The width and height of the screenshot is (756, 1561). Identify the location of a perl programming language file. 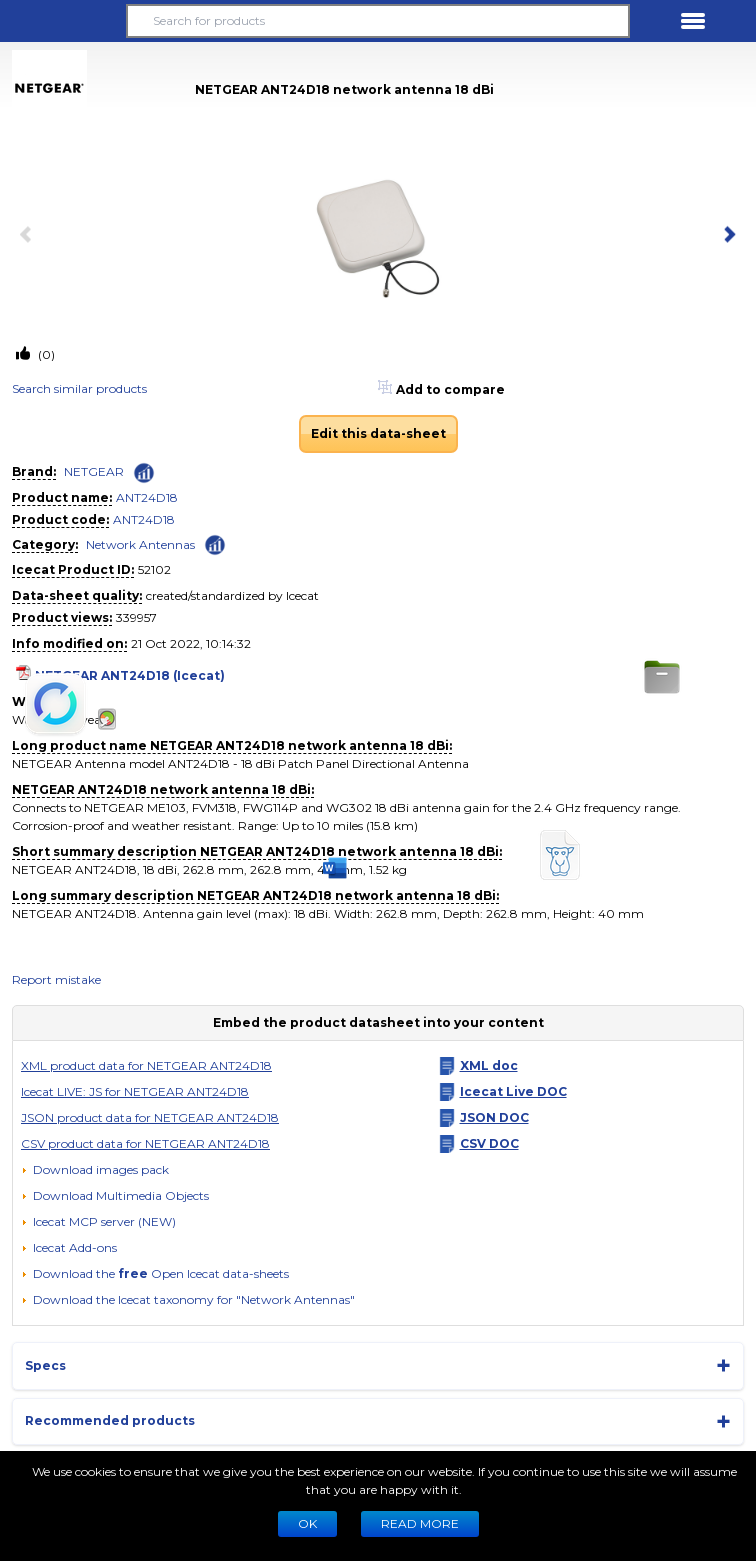
(560, 855).